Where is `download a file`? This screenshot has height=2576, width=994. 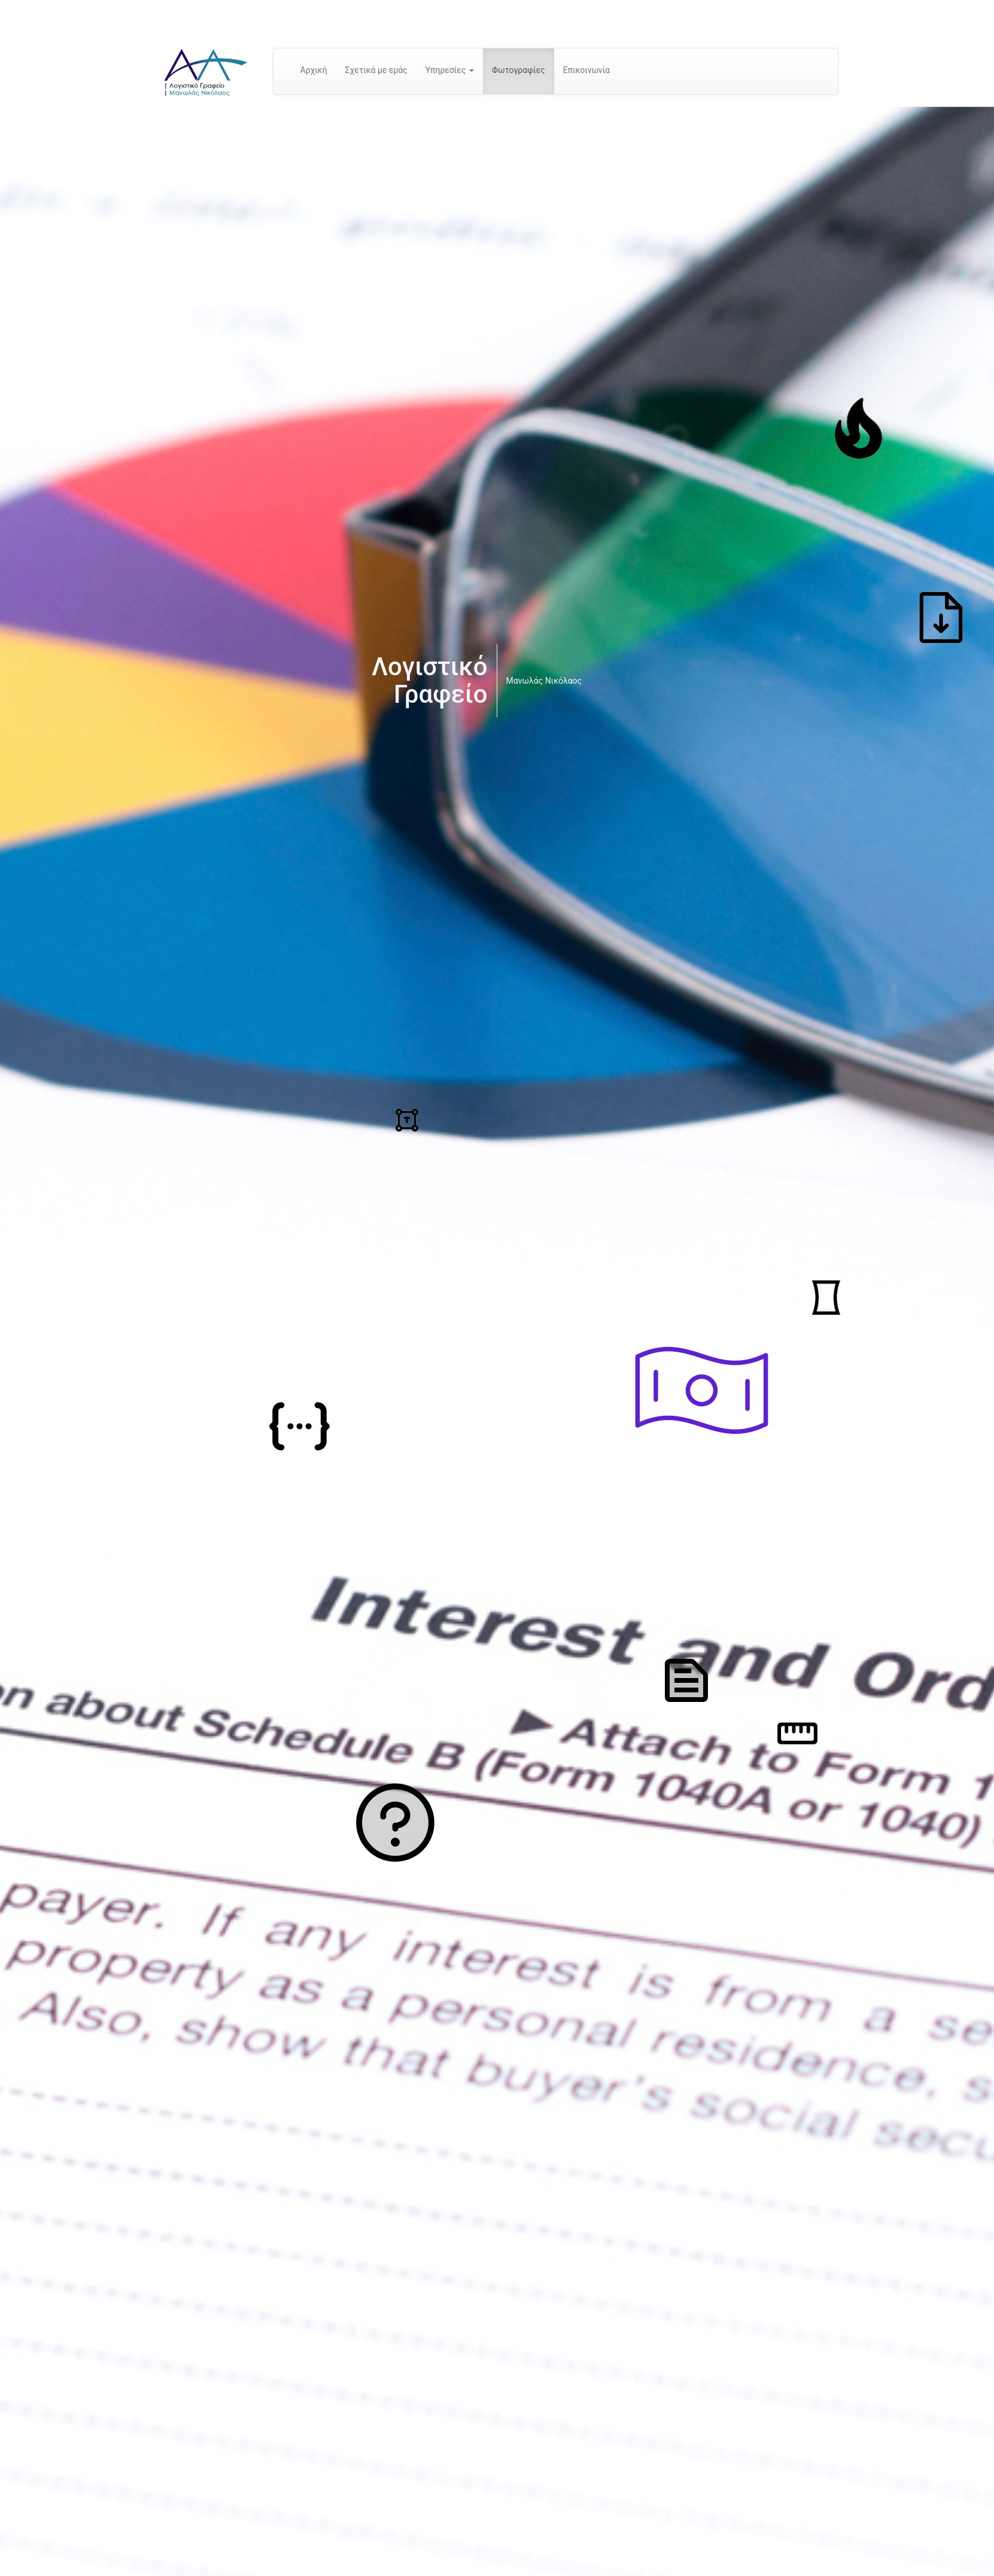
download a file is located at coordinates (941, 617).